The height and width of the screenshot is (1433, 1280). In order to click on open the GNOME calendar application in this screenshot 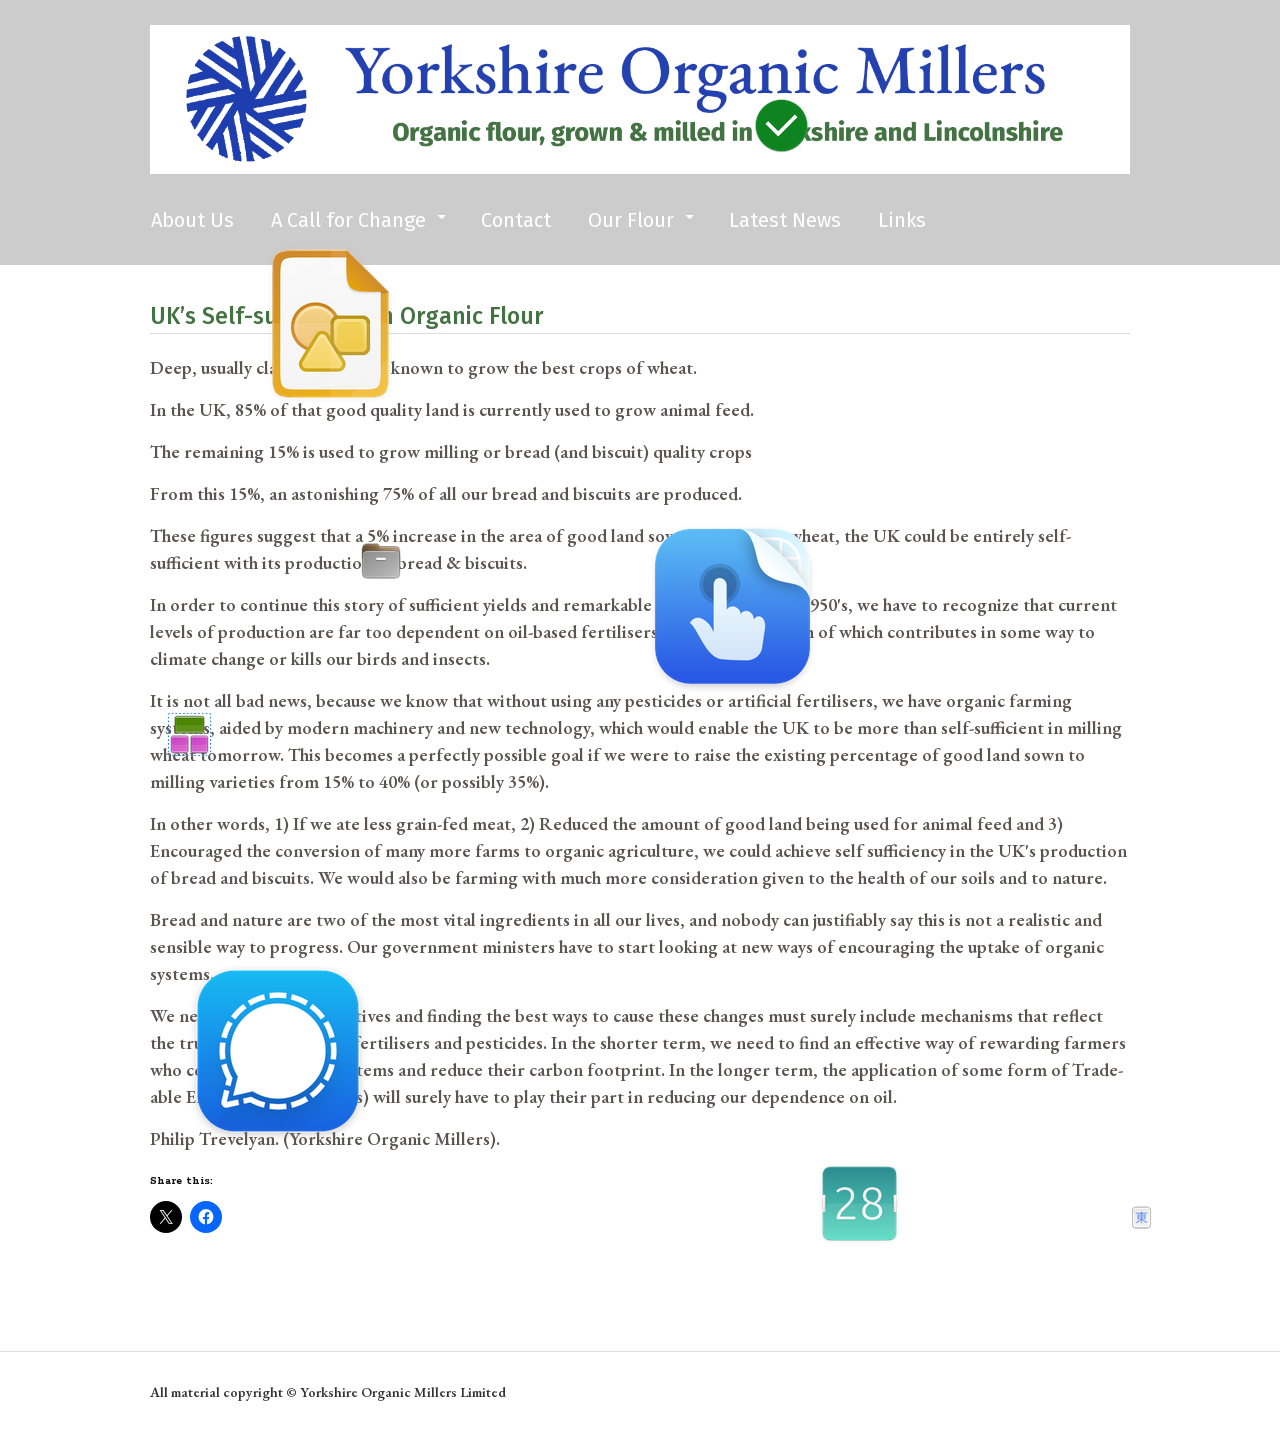, I will do `click(859, 1203)`.